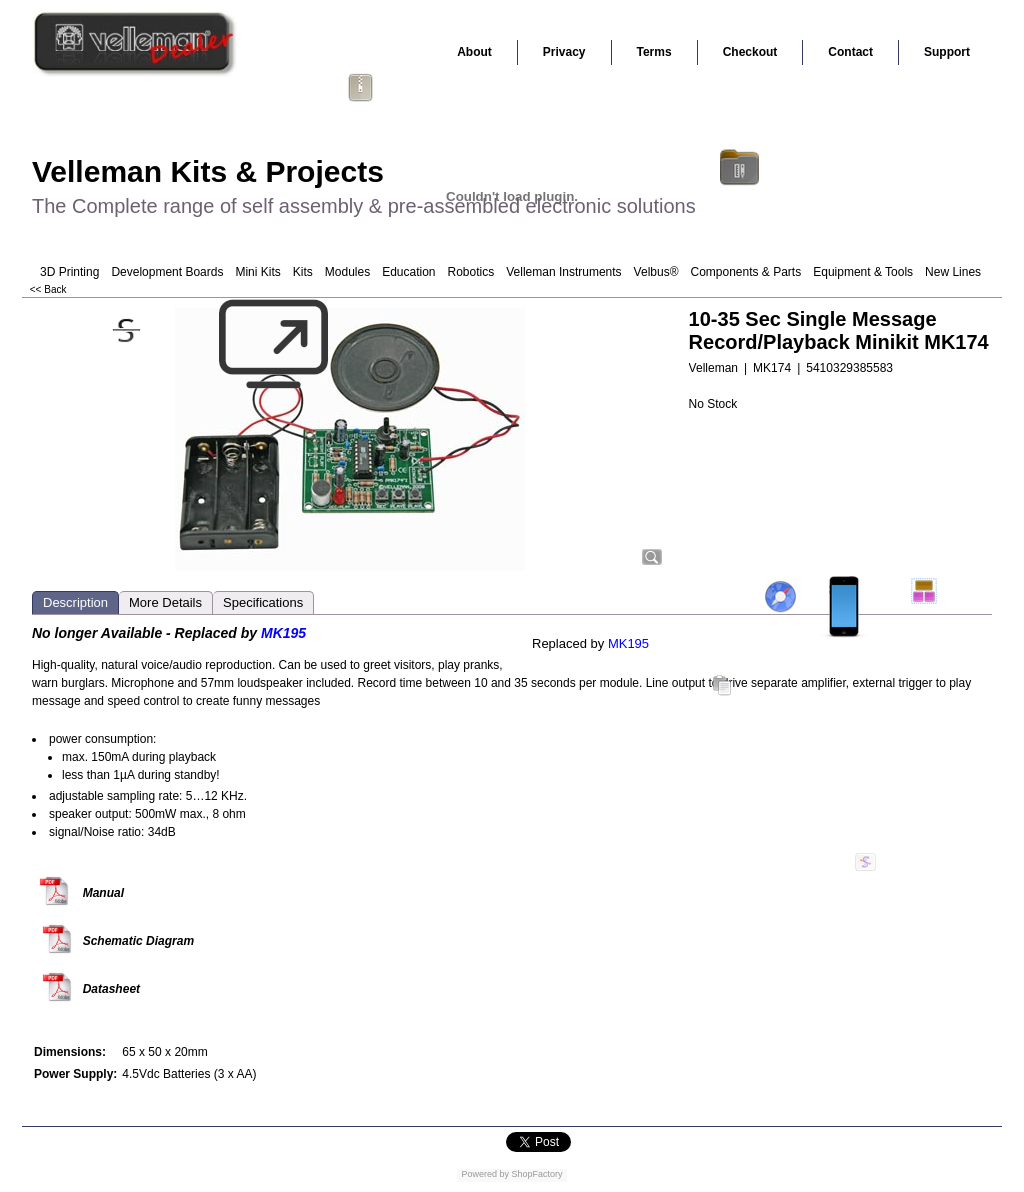 The height and width of the screenshot is (1192, 1024). I want to click on paste copied content from clipboard, so click(722, 685).